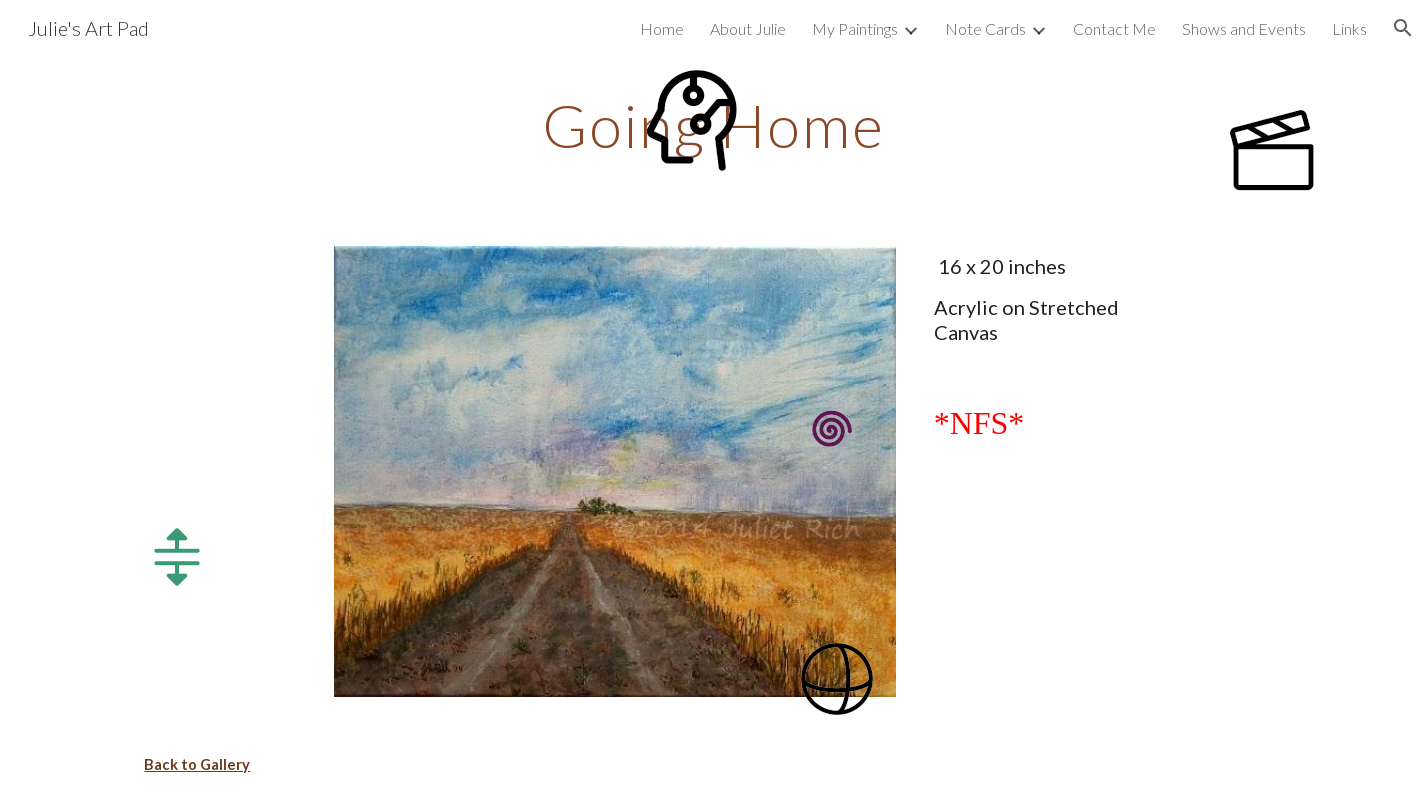 The width and height of the screenshot is (1427, 810). I want to click on indicates loading or processing in progress, so click(830, 429).